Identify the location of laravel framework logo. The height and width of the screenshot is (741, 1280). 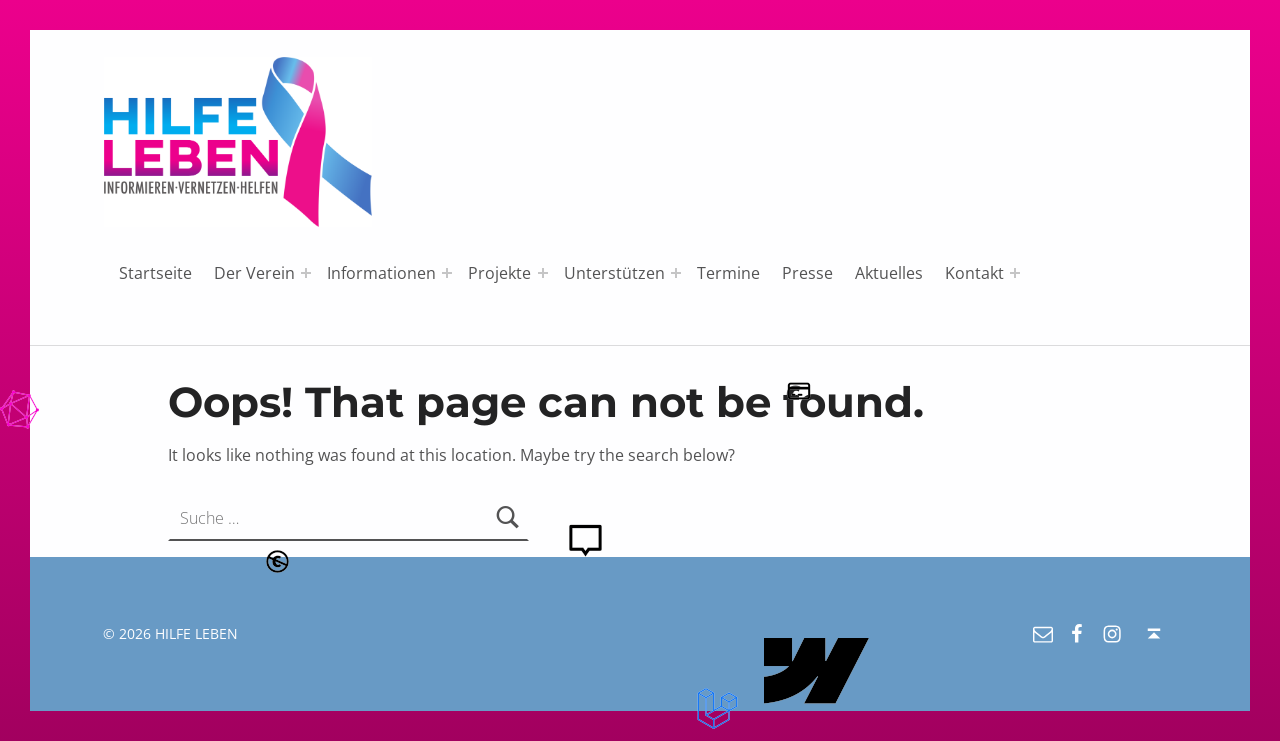
(717, 708).